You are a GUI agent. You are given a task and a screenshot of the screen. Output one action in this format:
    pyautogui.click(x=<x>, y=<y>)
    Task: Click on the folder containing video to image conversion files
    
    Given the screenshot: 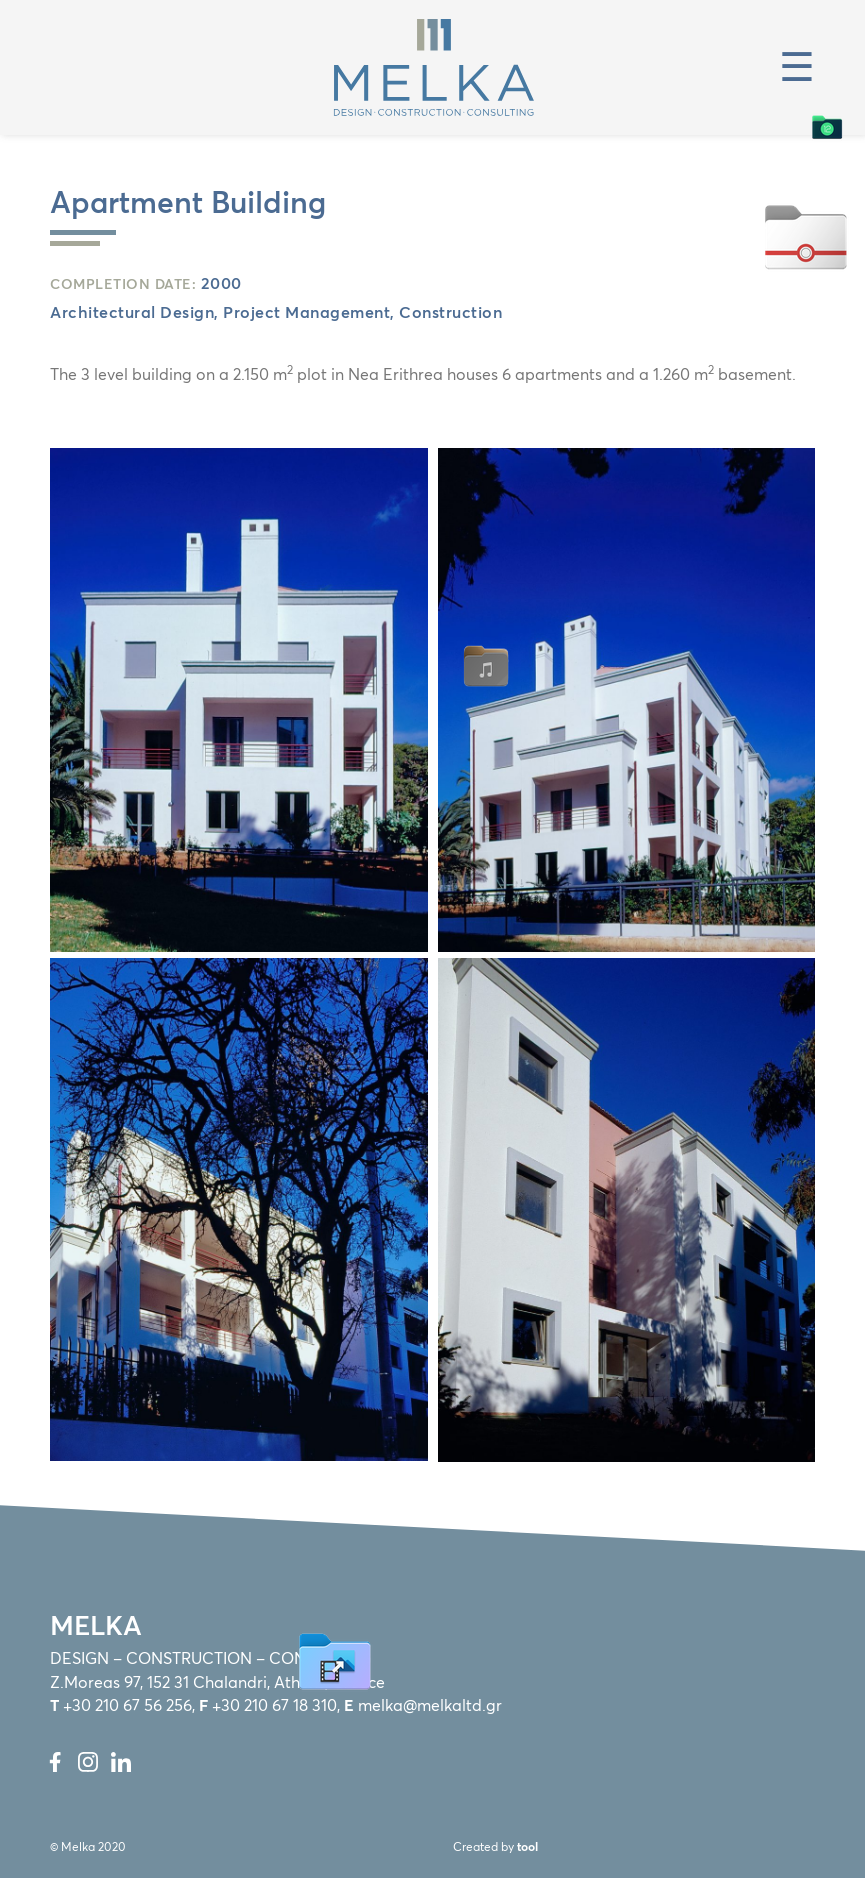 What is the action you would take?
    pyautogui.click(x=334, y=1663)
    